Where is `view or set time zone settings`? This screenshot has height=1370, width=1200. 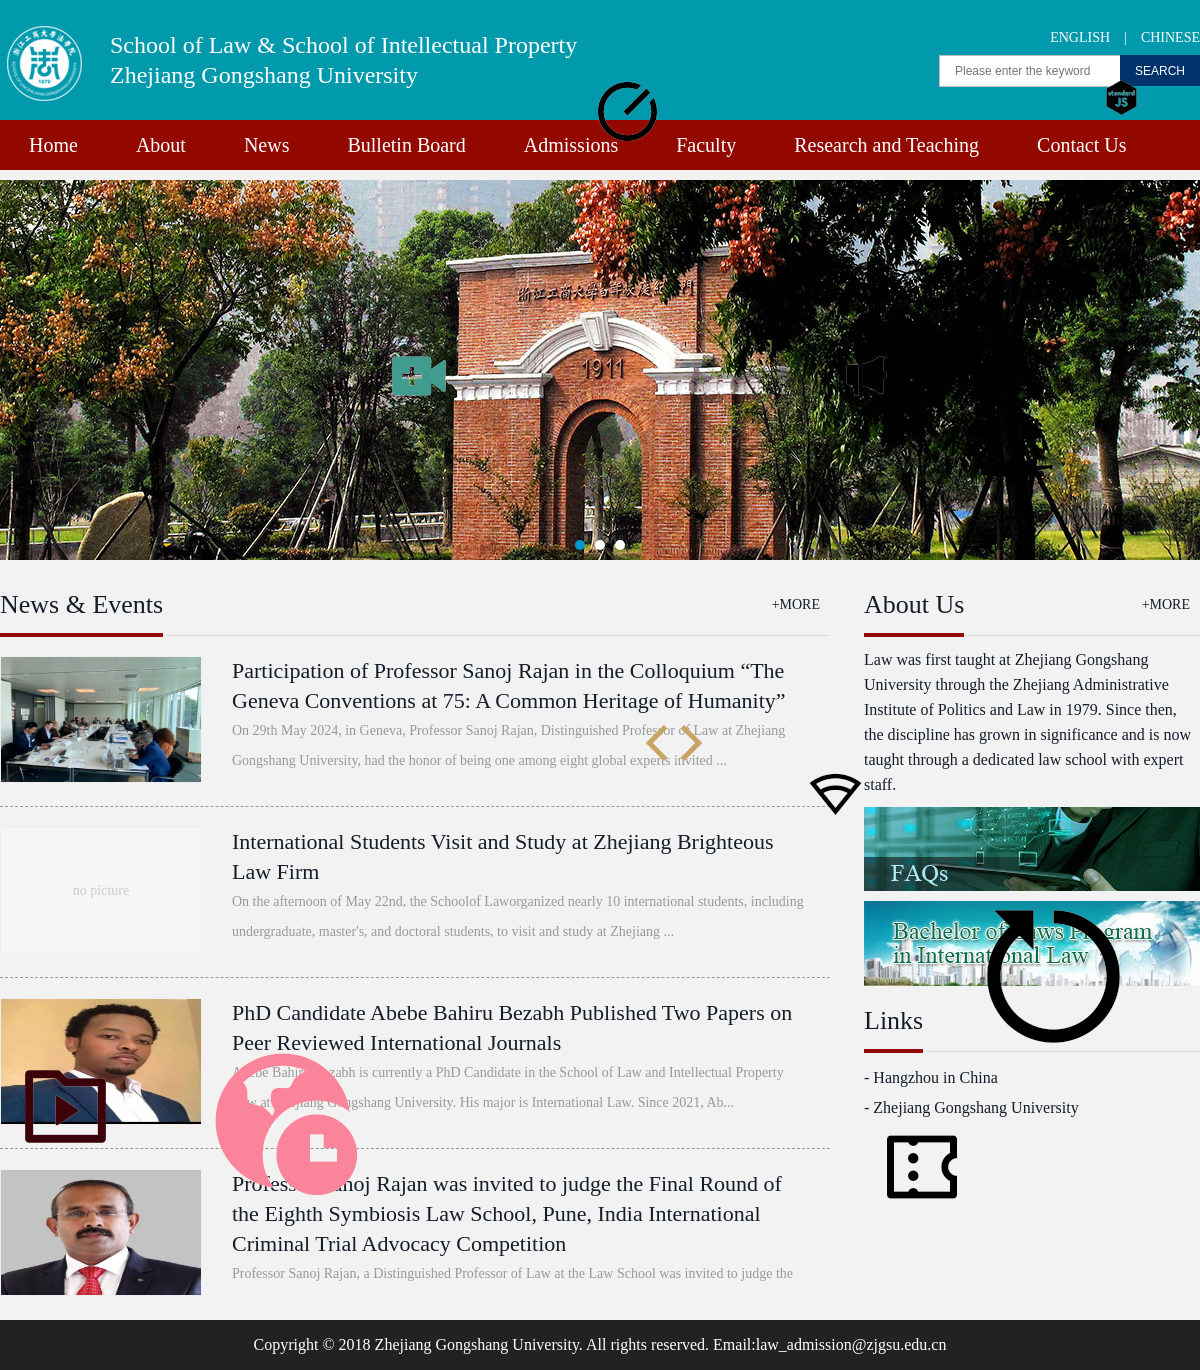
view or set time zone settings is located at coordinates (283, 1121).